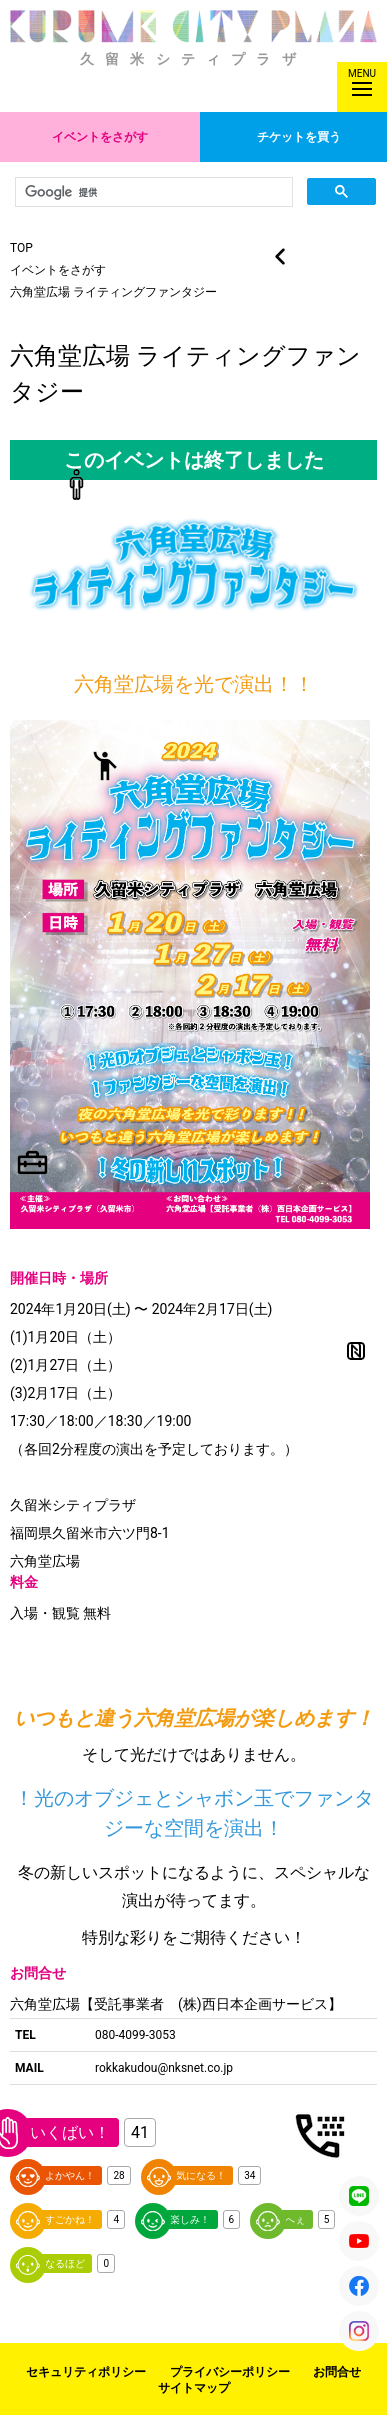 The width and height of the screenshot is (387, 2425). I want to click on view male user profile, so click(76, 484).